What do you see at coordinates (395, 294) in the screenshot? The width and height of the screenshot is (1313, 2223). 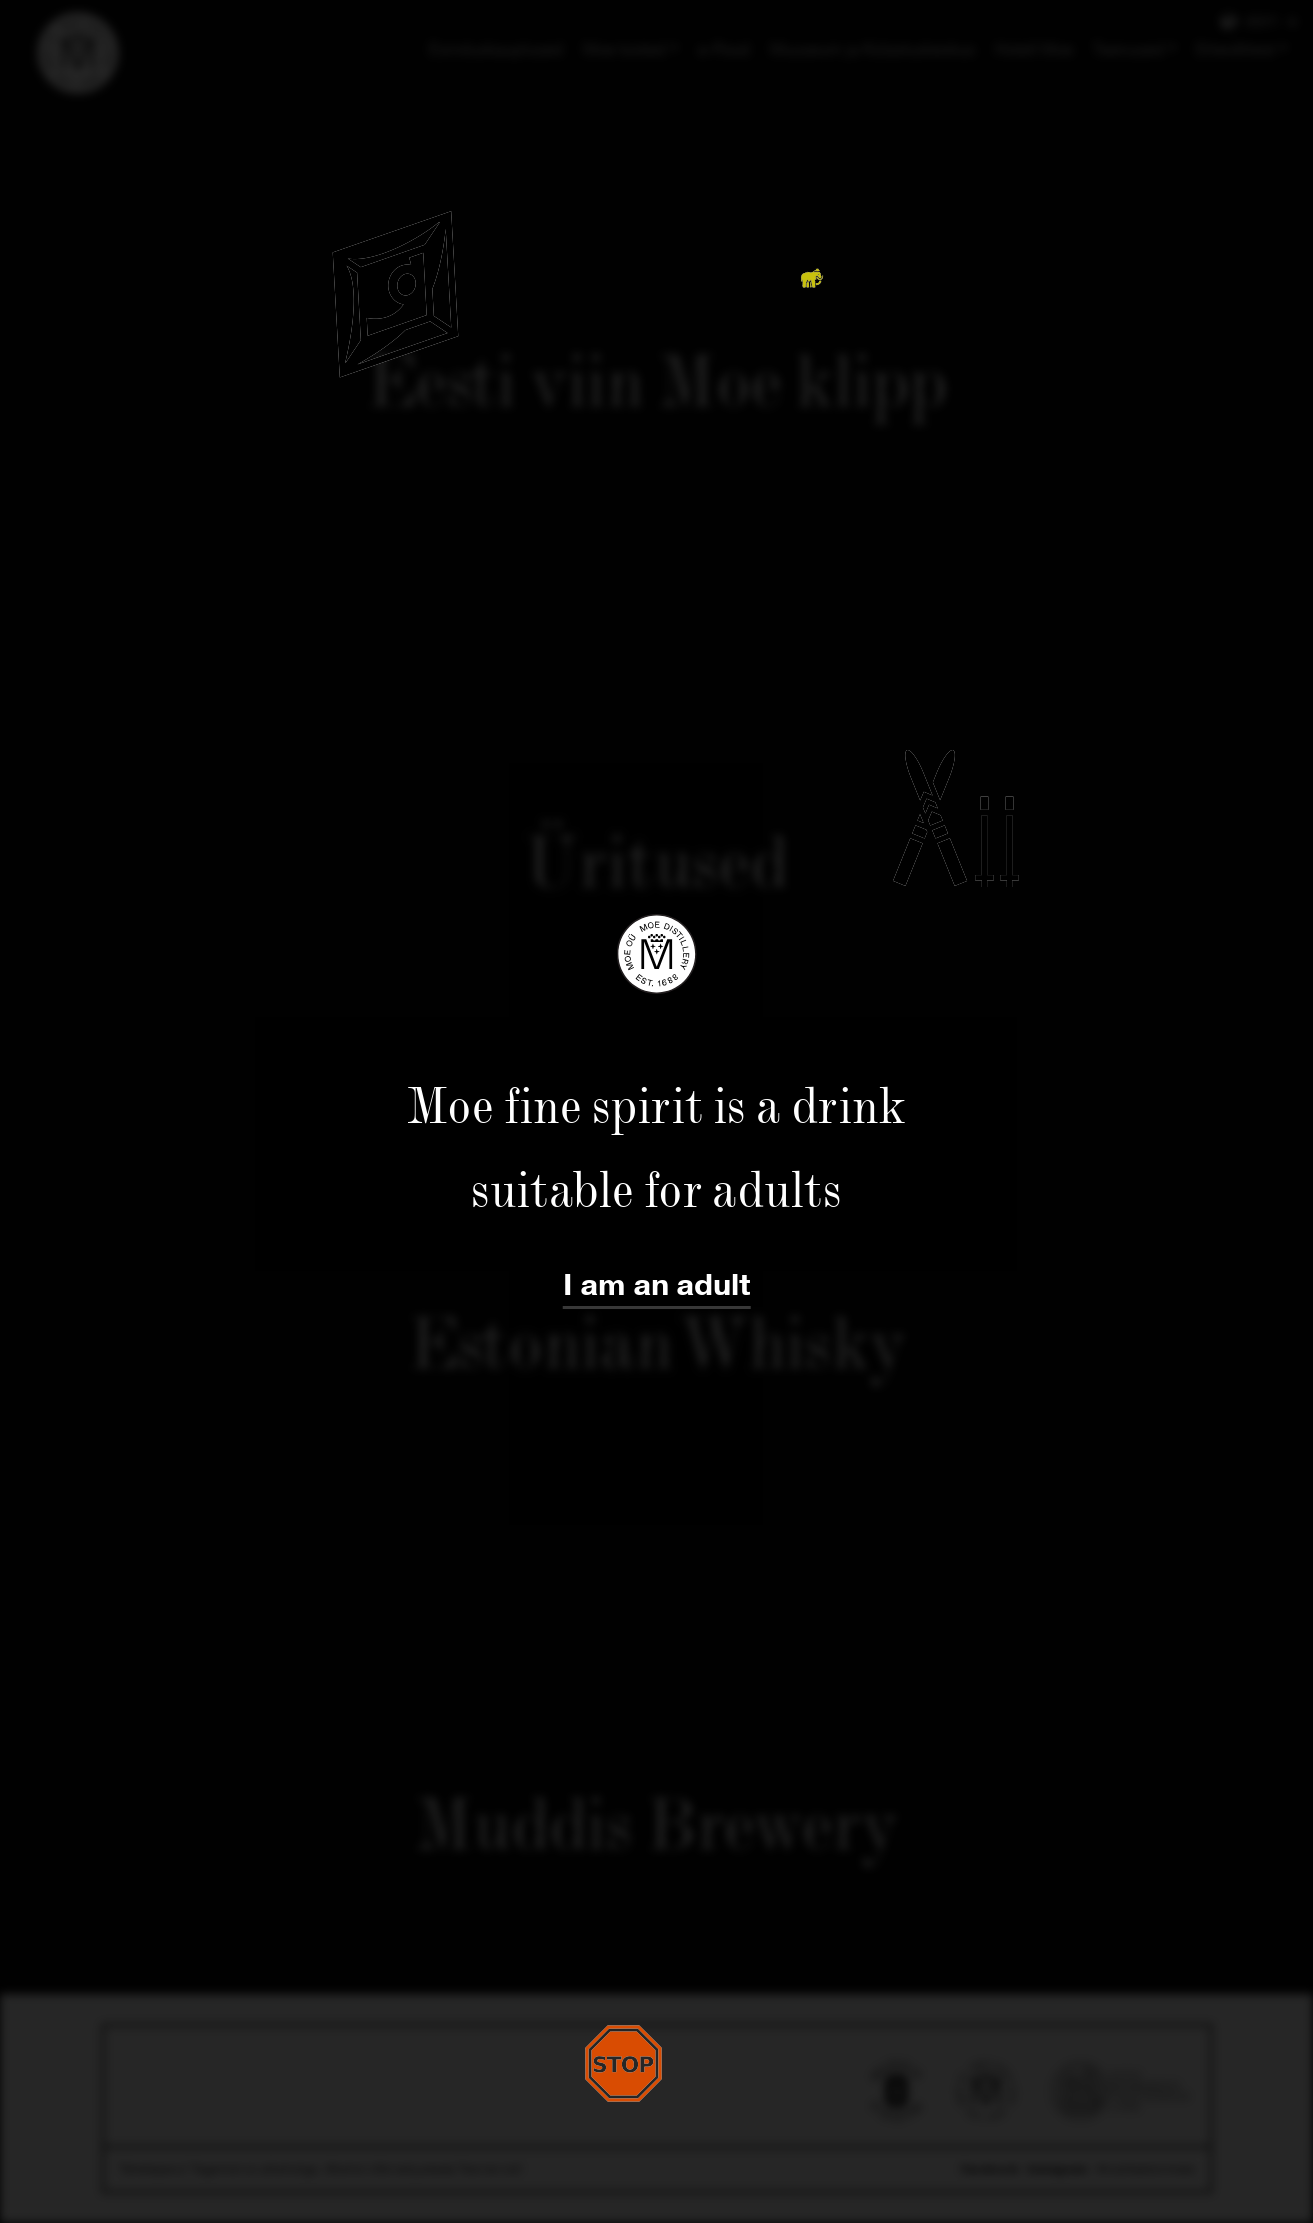 I see `indicates a rare or precious item in a game inventory` at bounding box center [395, 294].